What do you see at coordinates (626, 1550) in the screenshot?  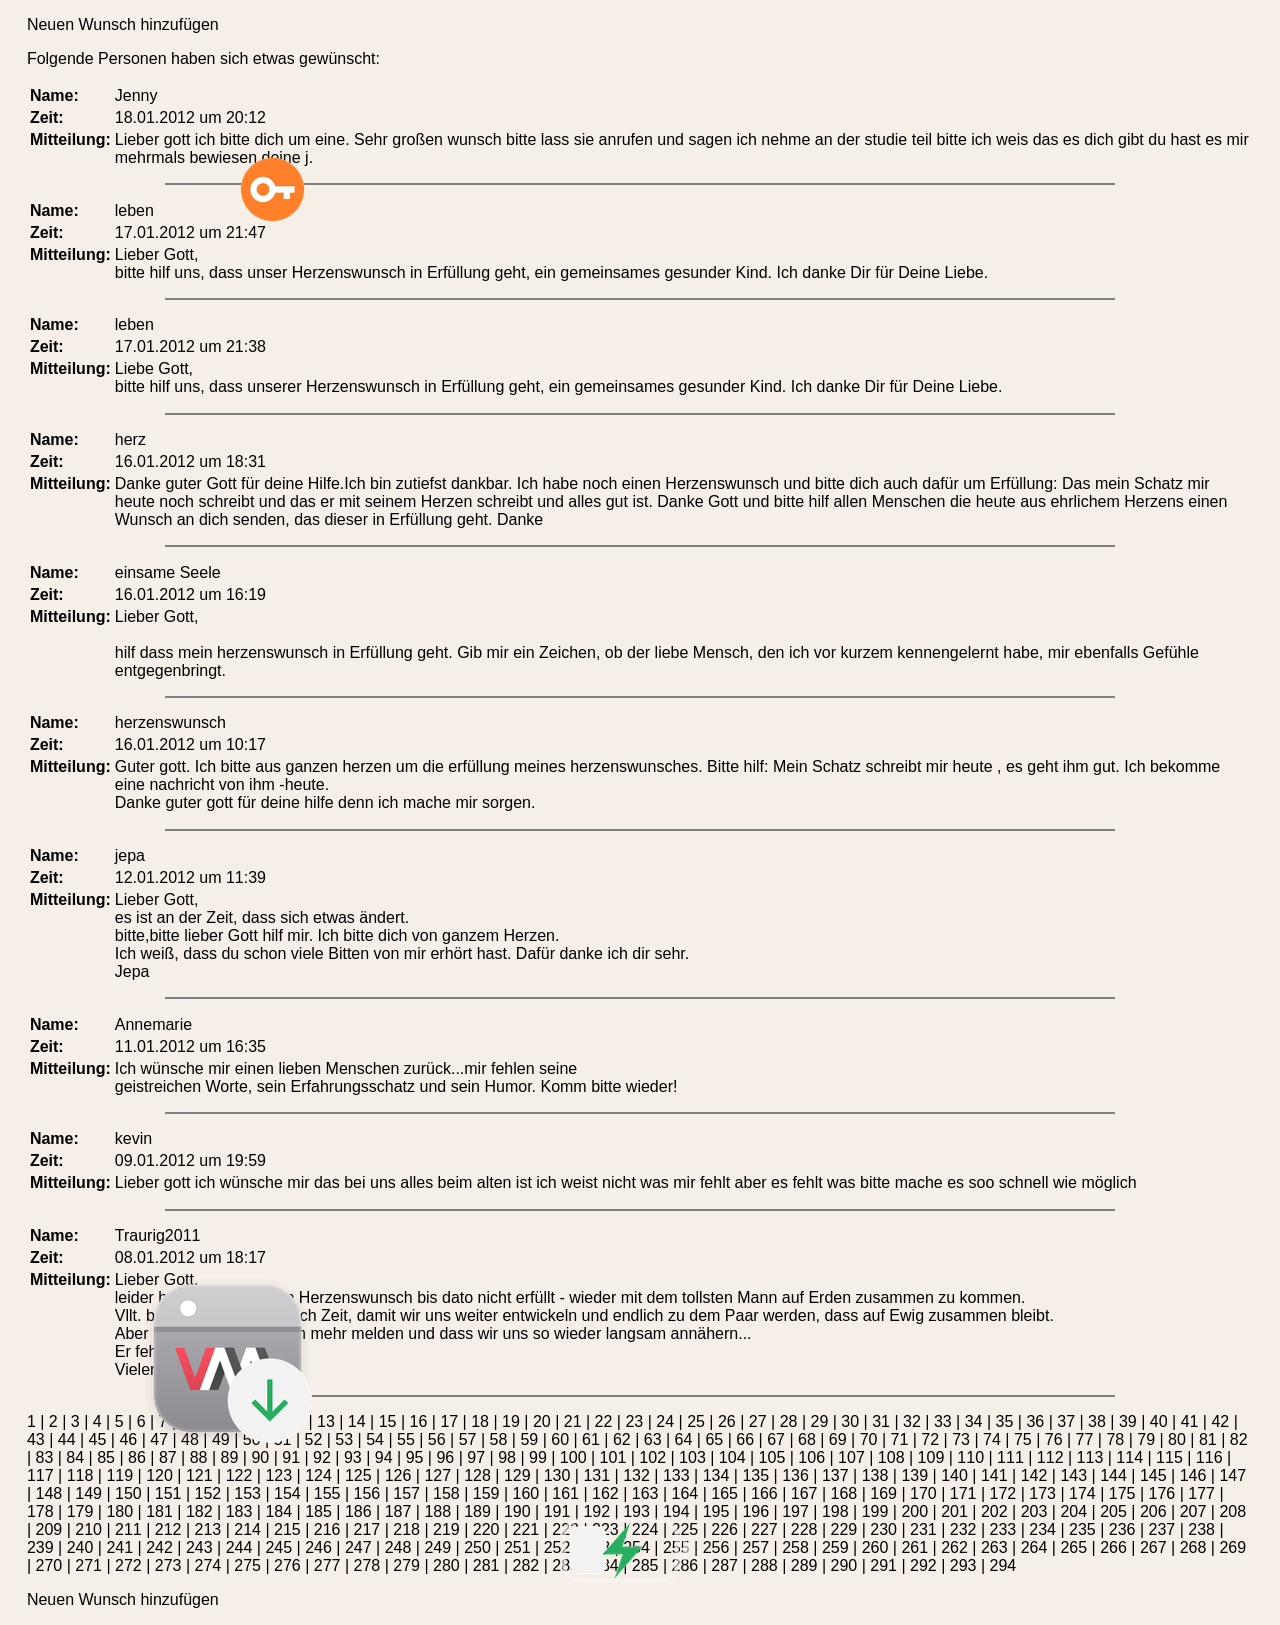 I see `battery at 30% and currently charging` at bounding box center [626, 1550].